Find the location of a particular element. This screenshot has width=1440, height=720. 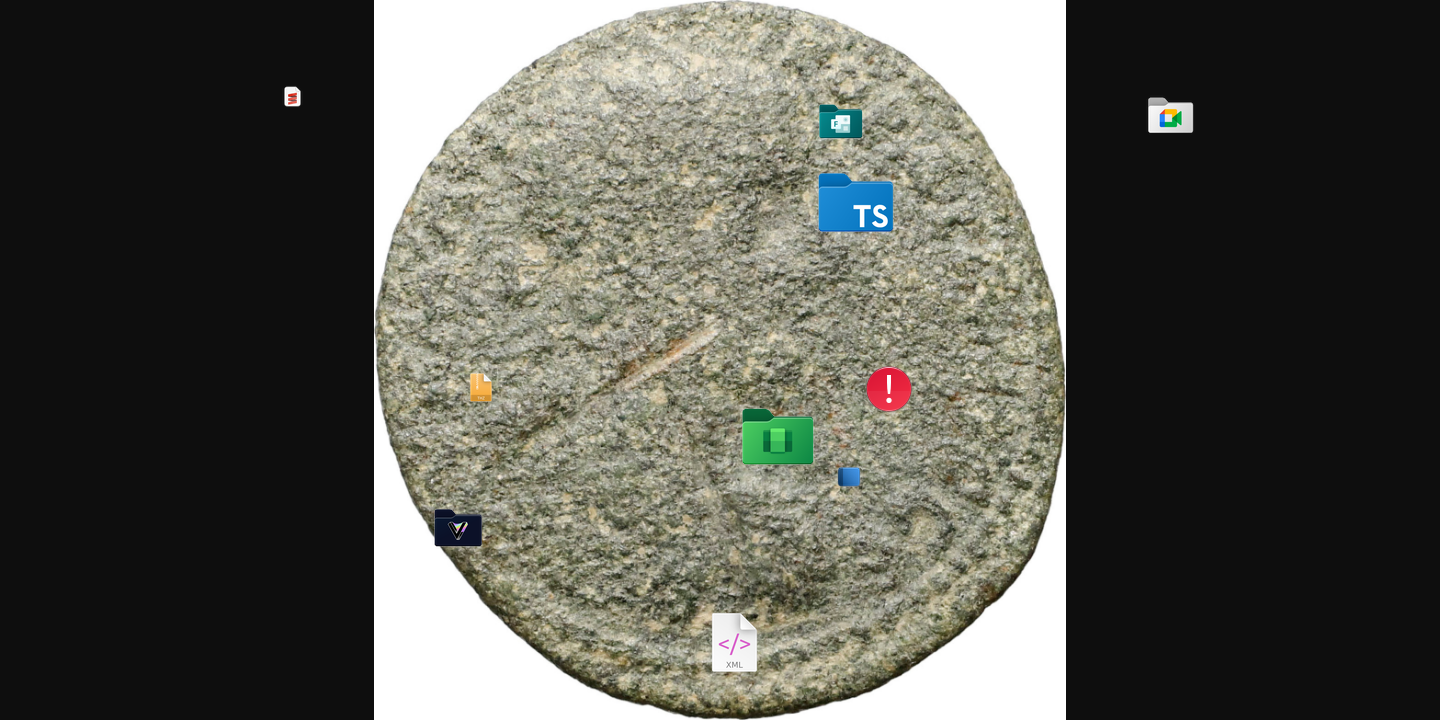

a compressed THZ archive file is located at coordinates (481, 388).